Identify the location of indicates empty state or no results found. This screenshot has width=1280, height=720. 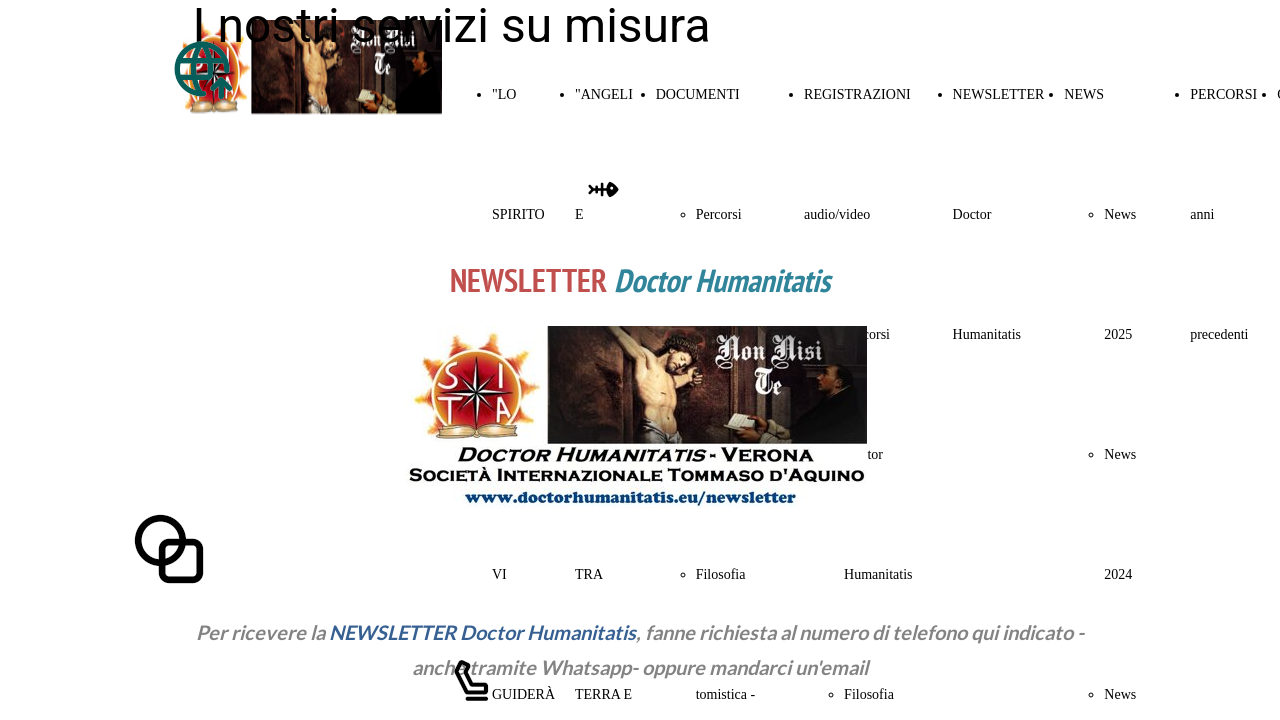
(603, 189).